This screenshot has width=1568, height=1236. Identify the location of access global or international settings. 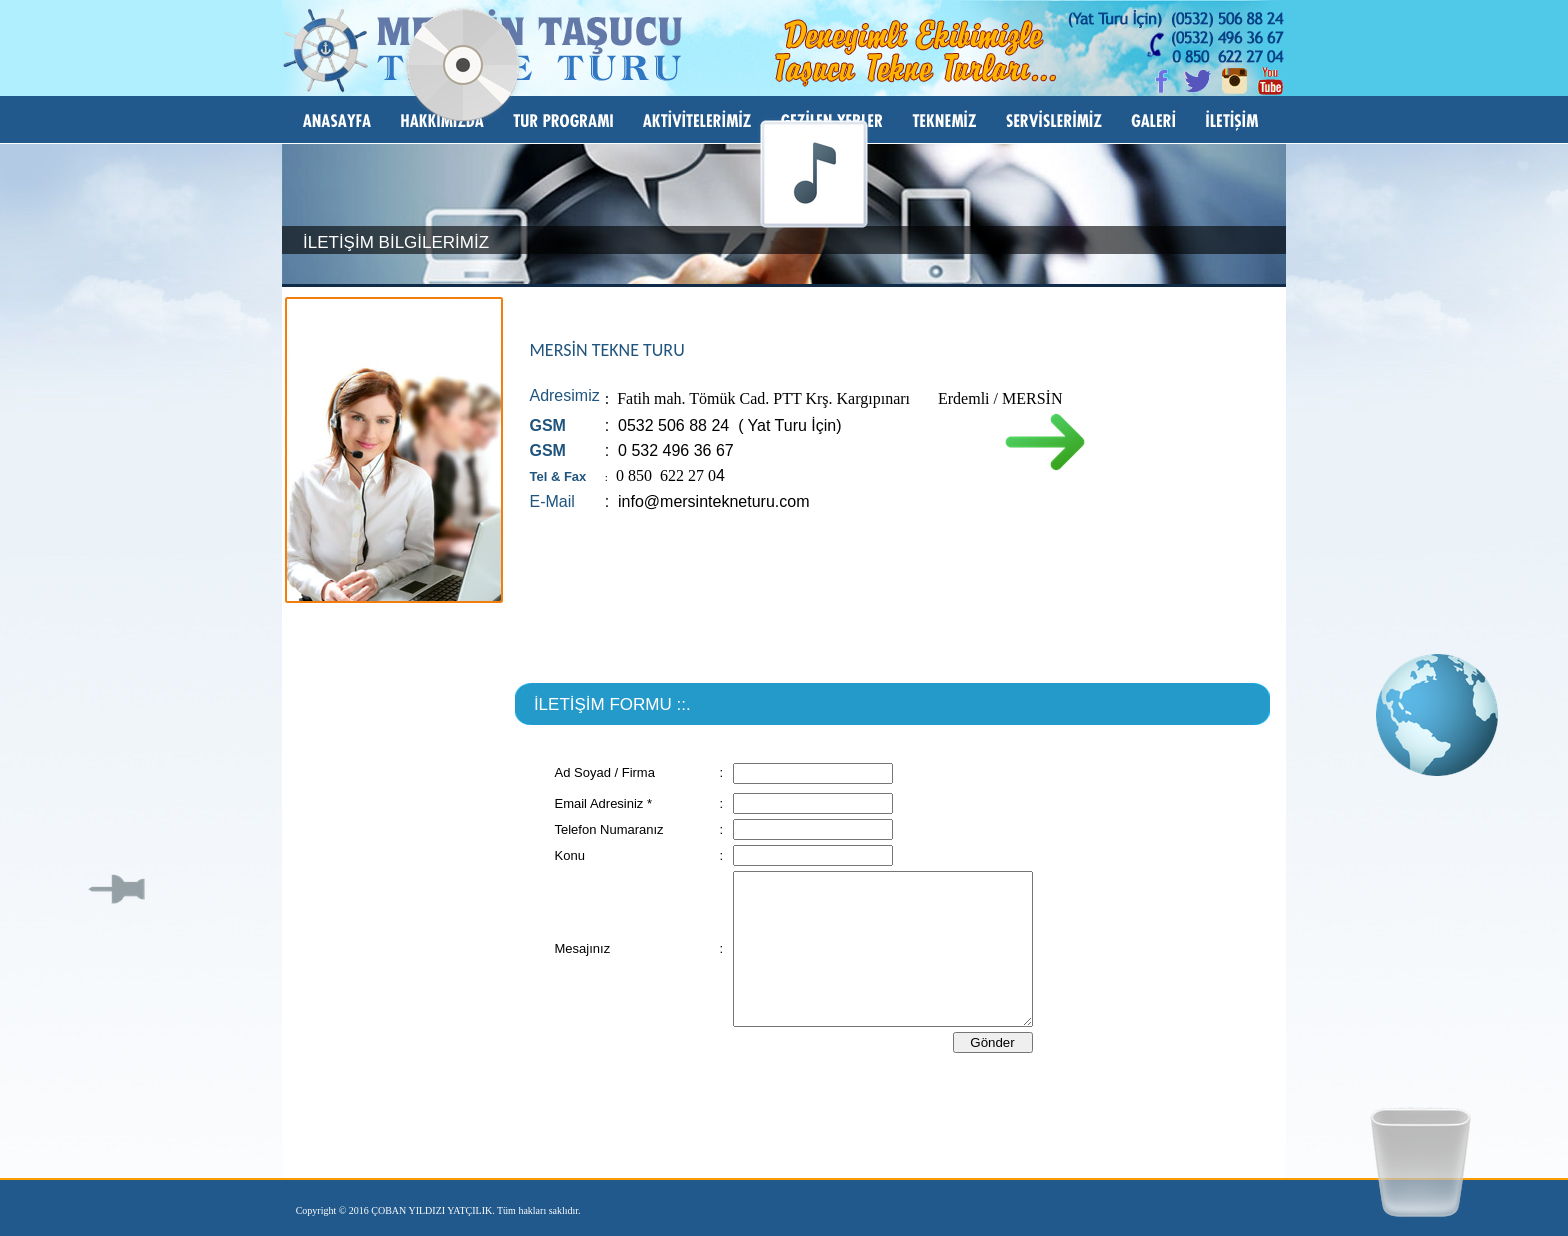
(1437, 715).